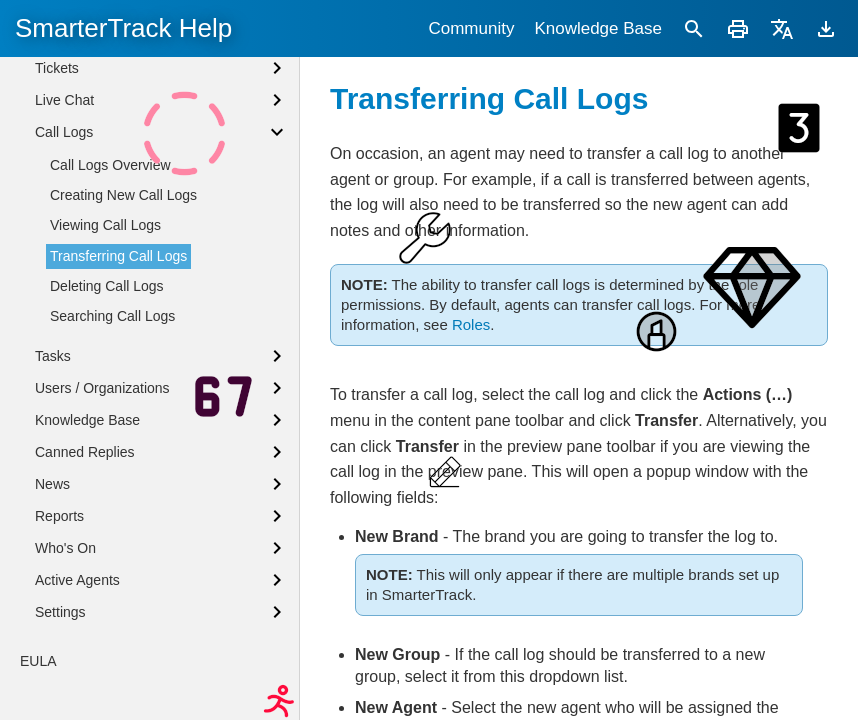 This screenshot has height=720, width=858. Describe the element at coordinates (752, 286) in the screenshot. I see `open sketch app` at that location.